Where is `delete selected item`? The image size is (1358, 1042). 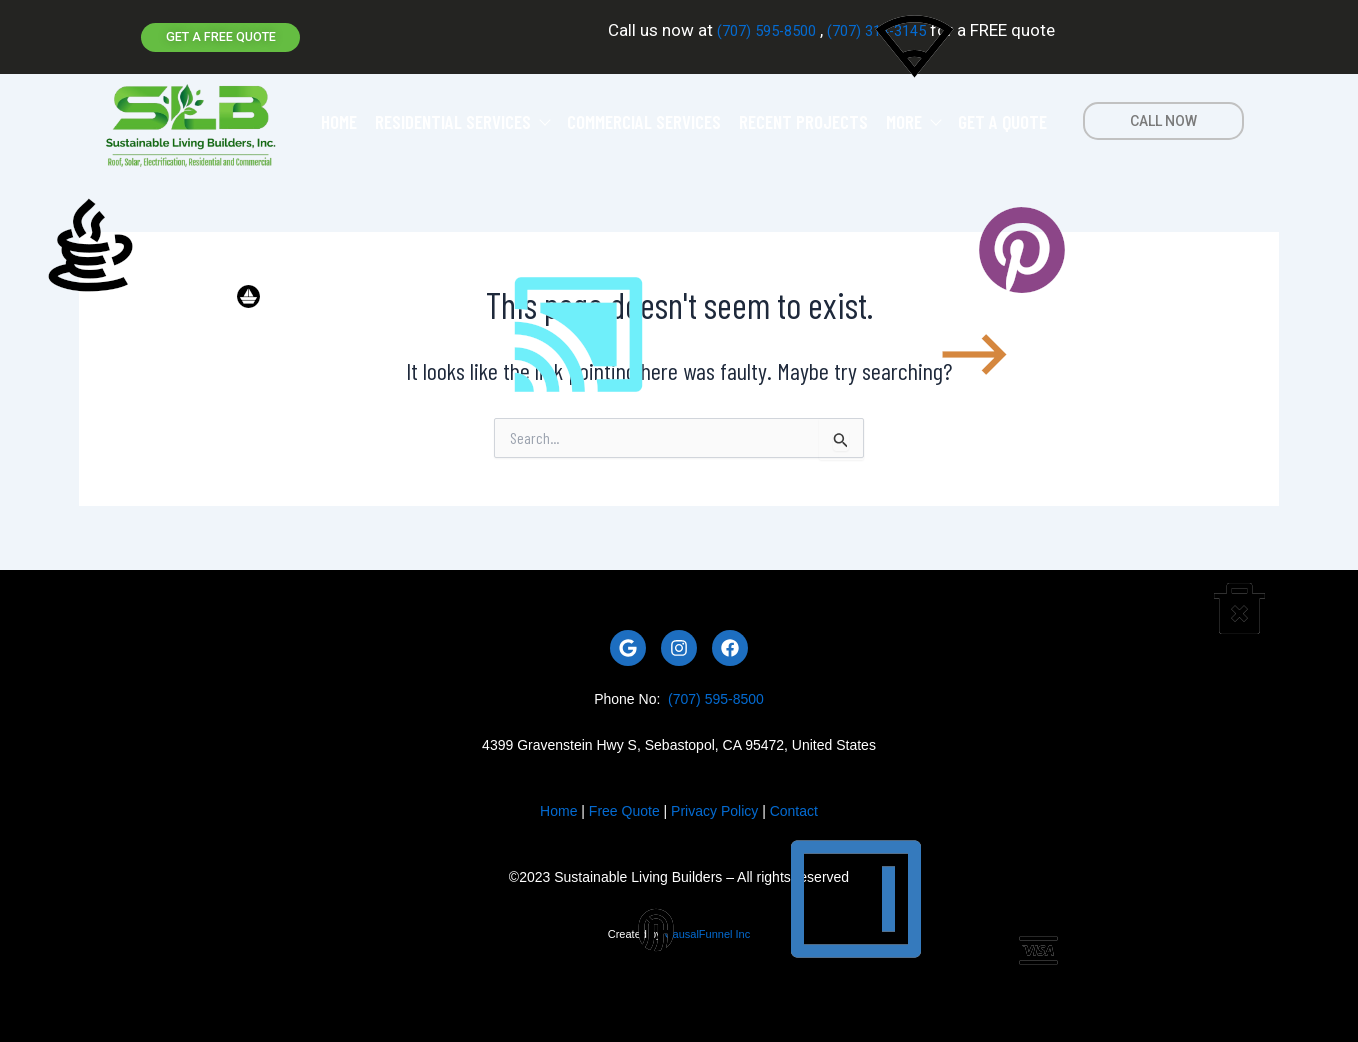
delete selected item is located at coordinates (1239, 608).